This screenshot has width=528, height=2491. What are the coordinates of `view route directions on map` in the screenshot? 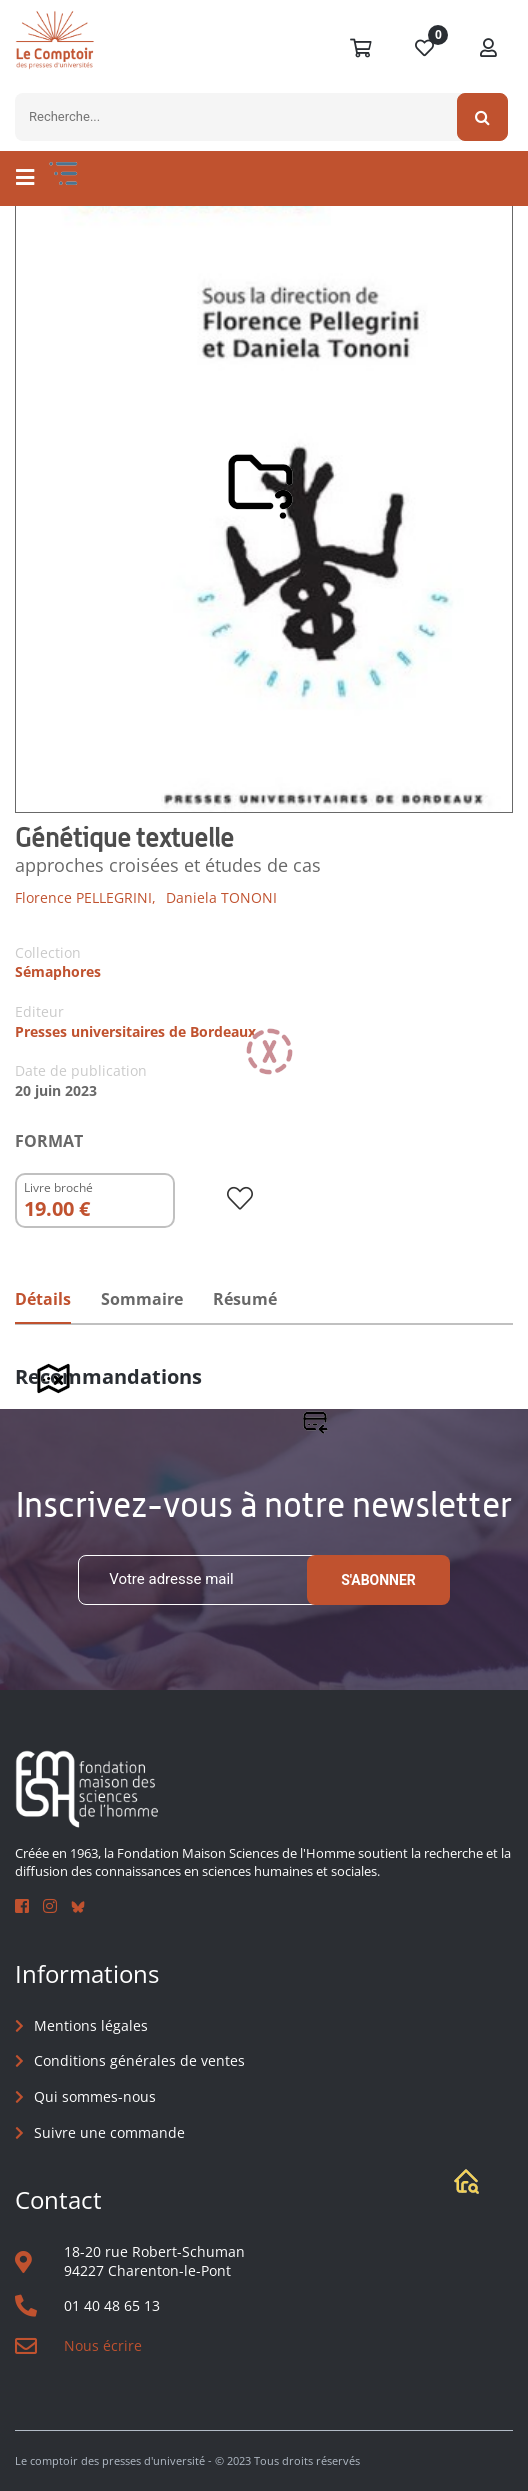 It's located at (53, 1378).